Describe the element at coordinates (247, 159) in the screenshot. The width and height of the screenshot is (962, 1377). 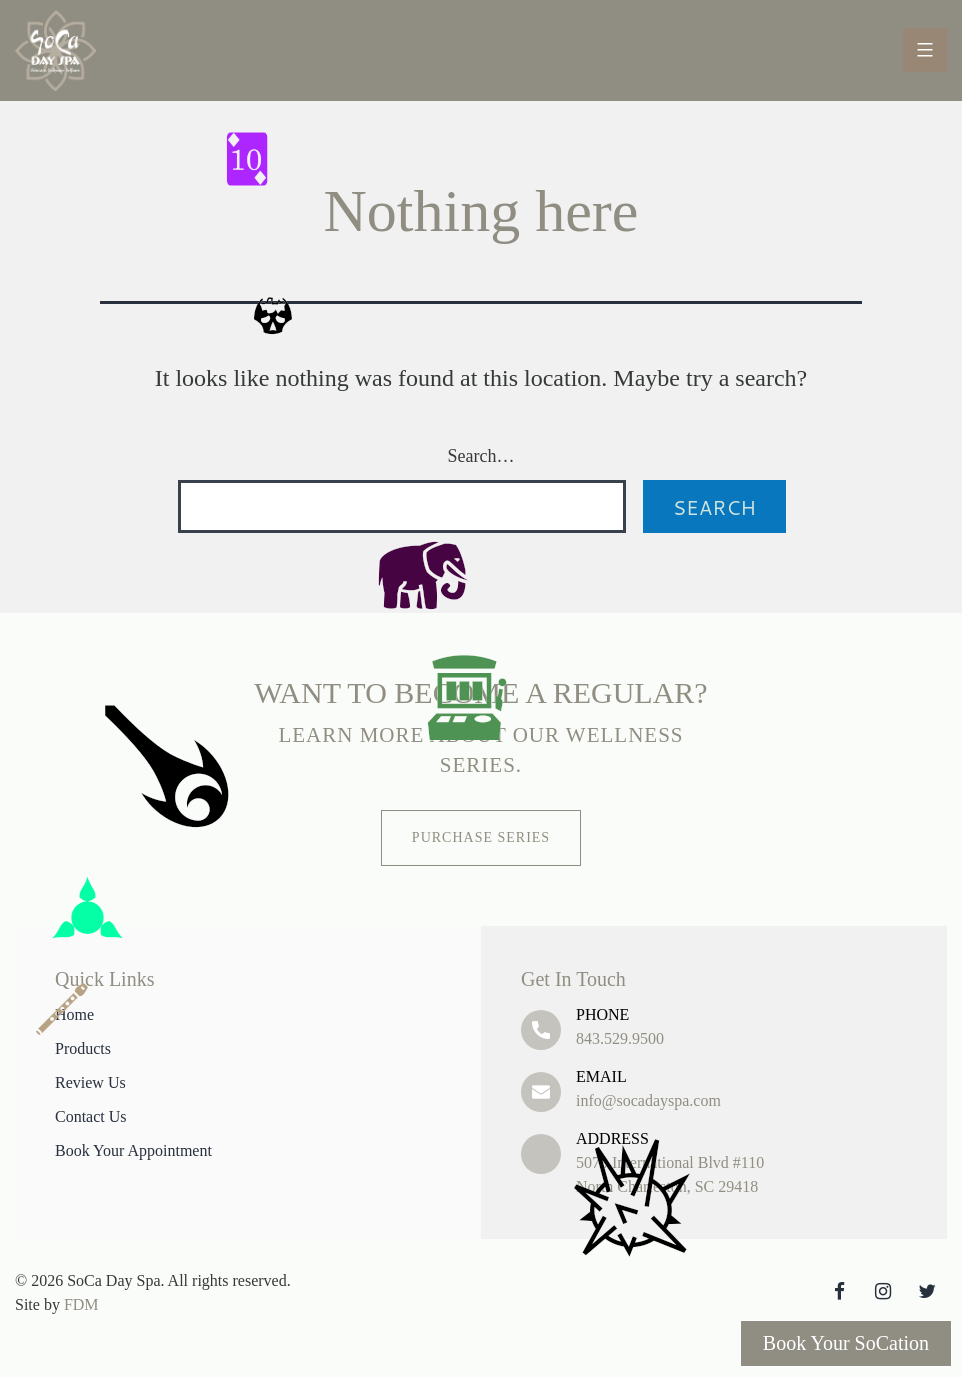
I see `ten of diamonds playing card` at that location.